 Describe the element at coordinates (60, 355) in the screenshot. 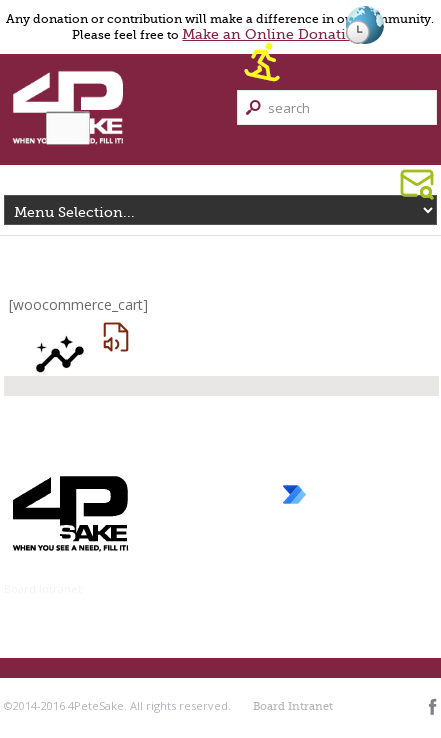

I see `view analytics and performance insights` at that location.